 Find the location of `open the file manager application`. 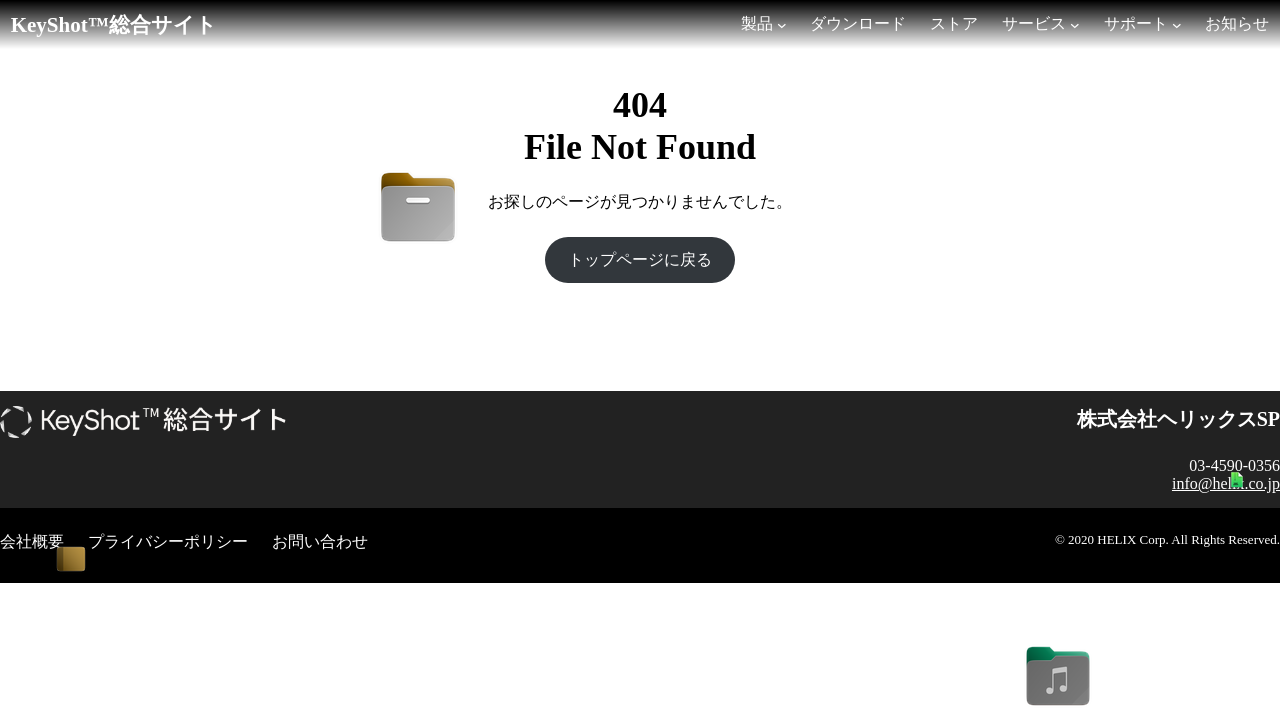

open the file manager application is located at coordinates (418, 207).